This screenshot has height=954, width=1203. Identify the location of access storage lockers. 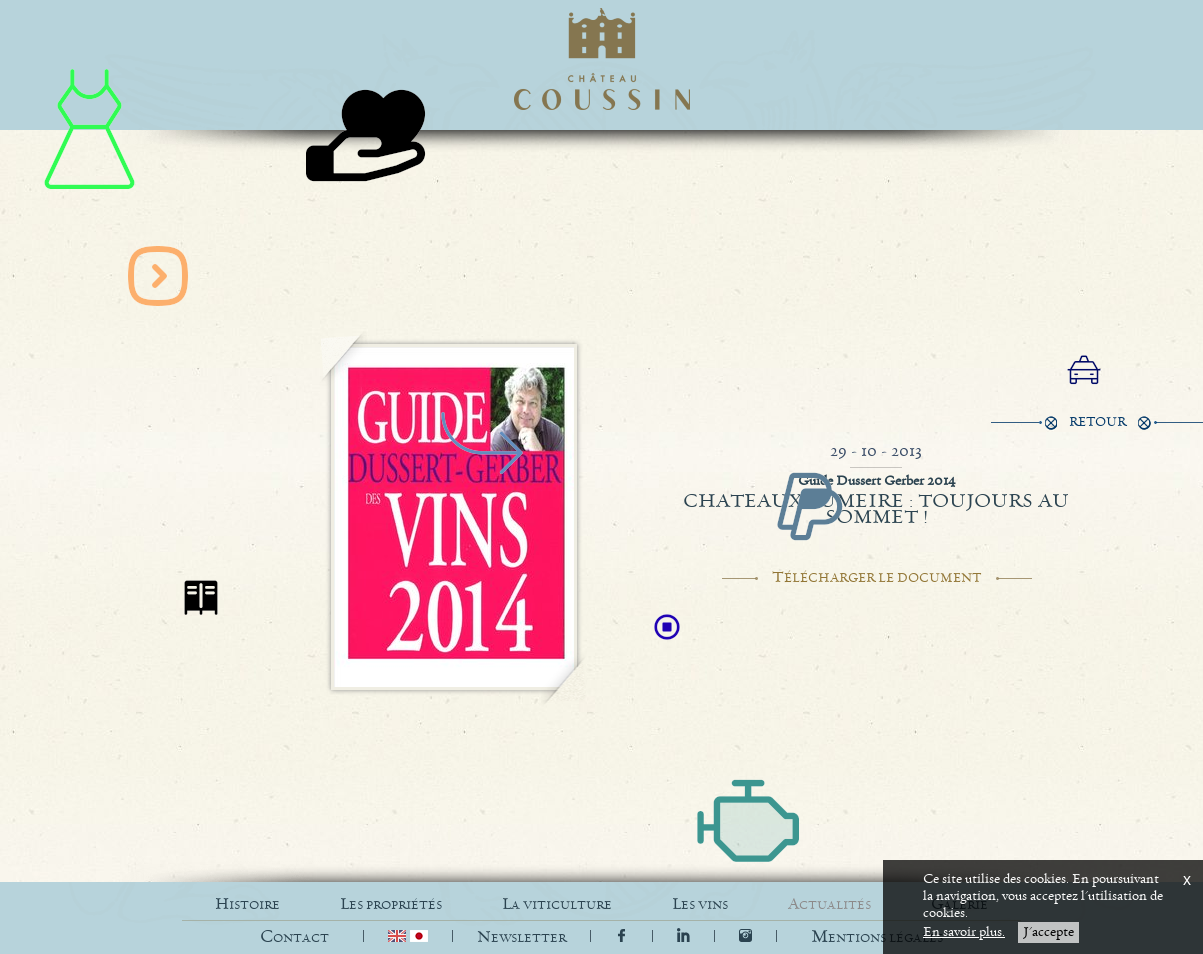
(201, 597).